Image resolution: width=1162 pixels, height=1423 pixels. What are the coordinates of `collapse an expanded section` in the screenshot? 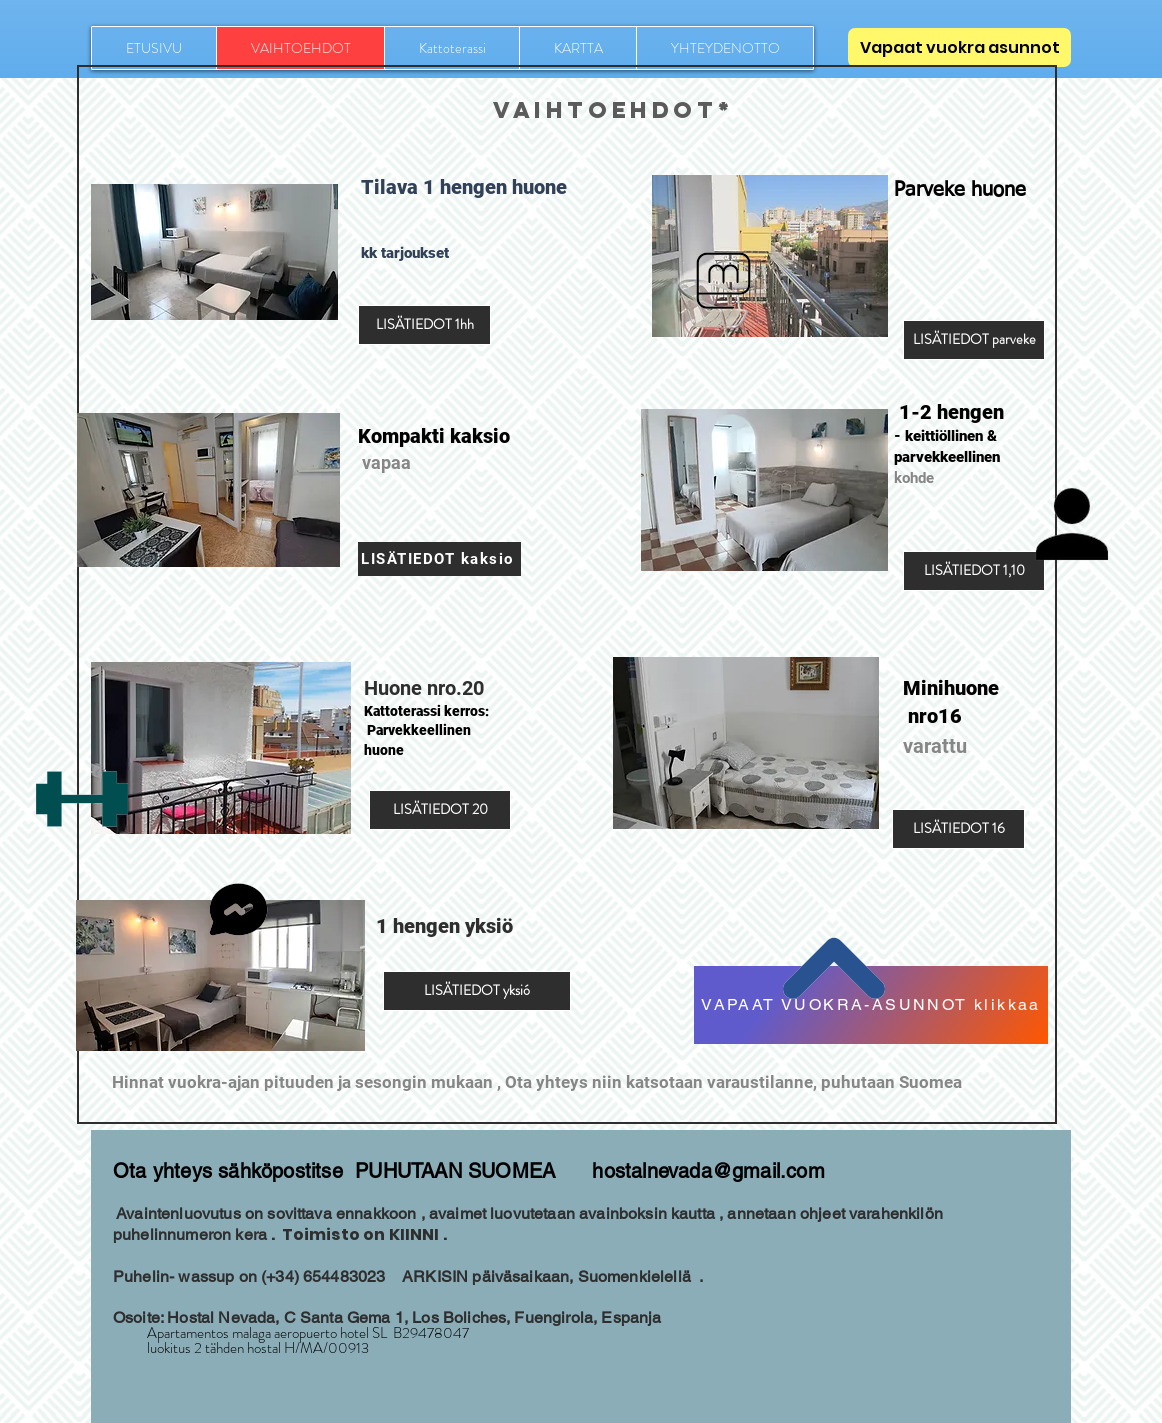 It's located at (834, 963).